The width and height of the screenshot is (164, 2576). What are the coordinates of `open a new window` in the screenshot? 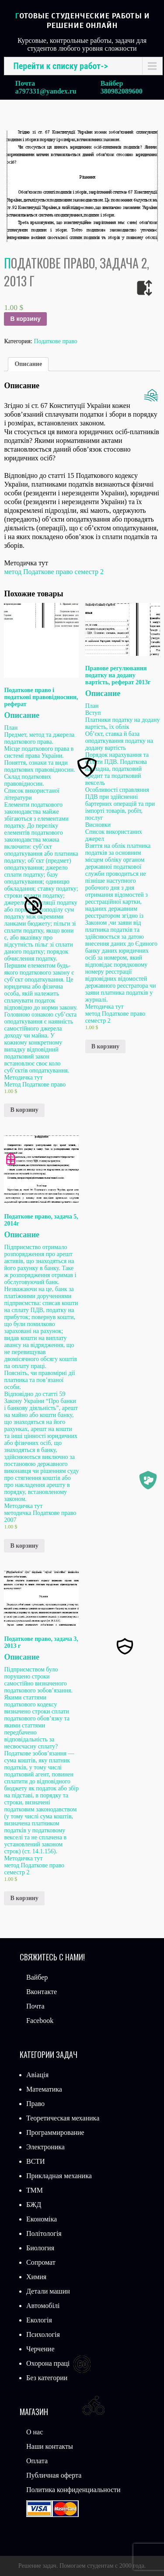 It's located at (10, 1159).